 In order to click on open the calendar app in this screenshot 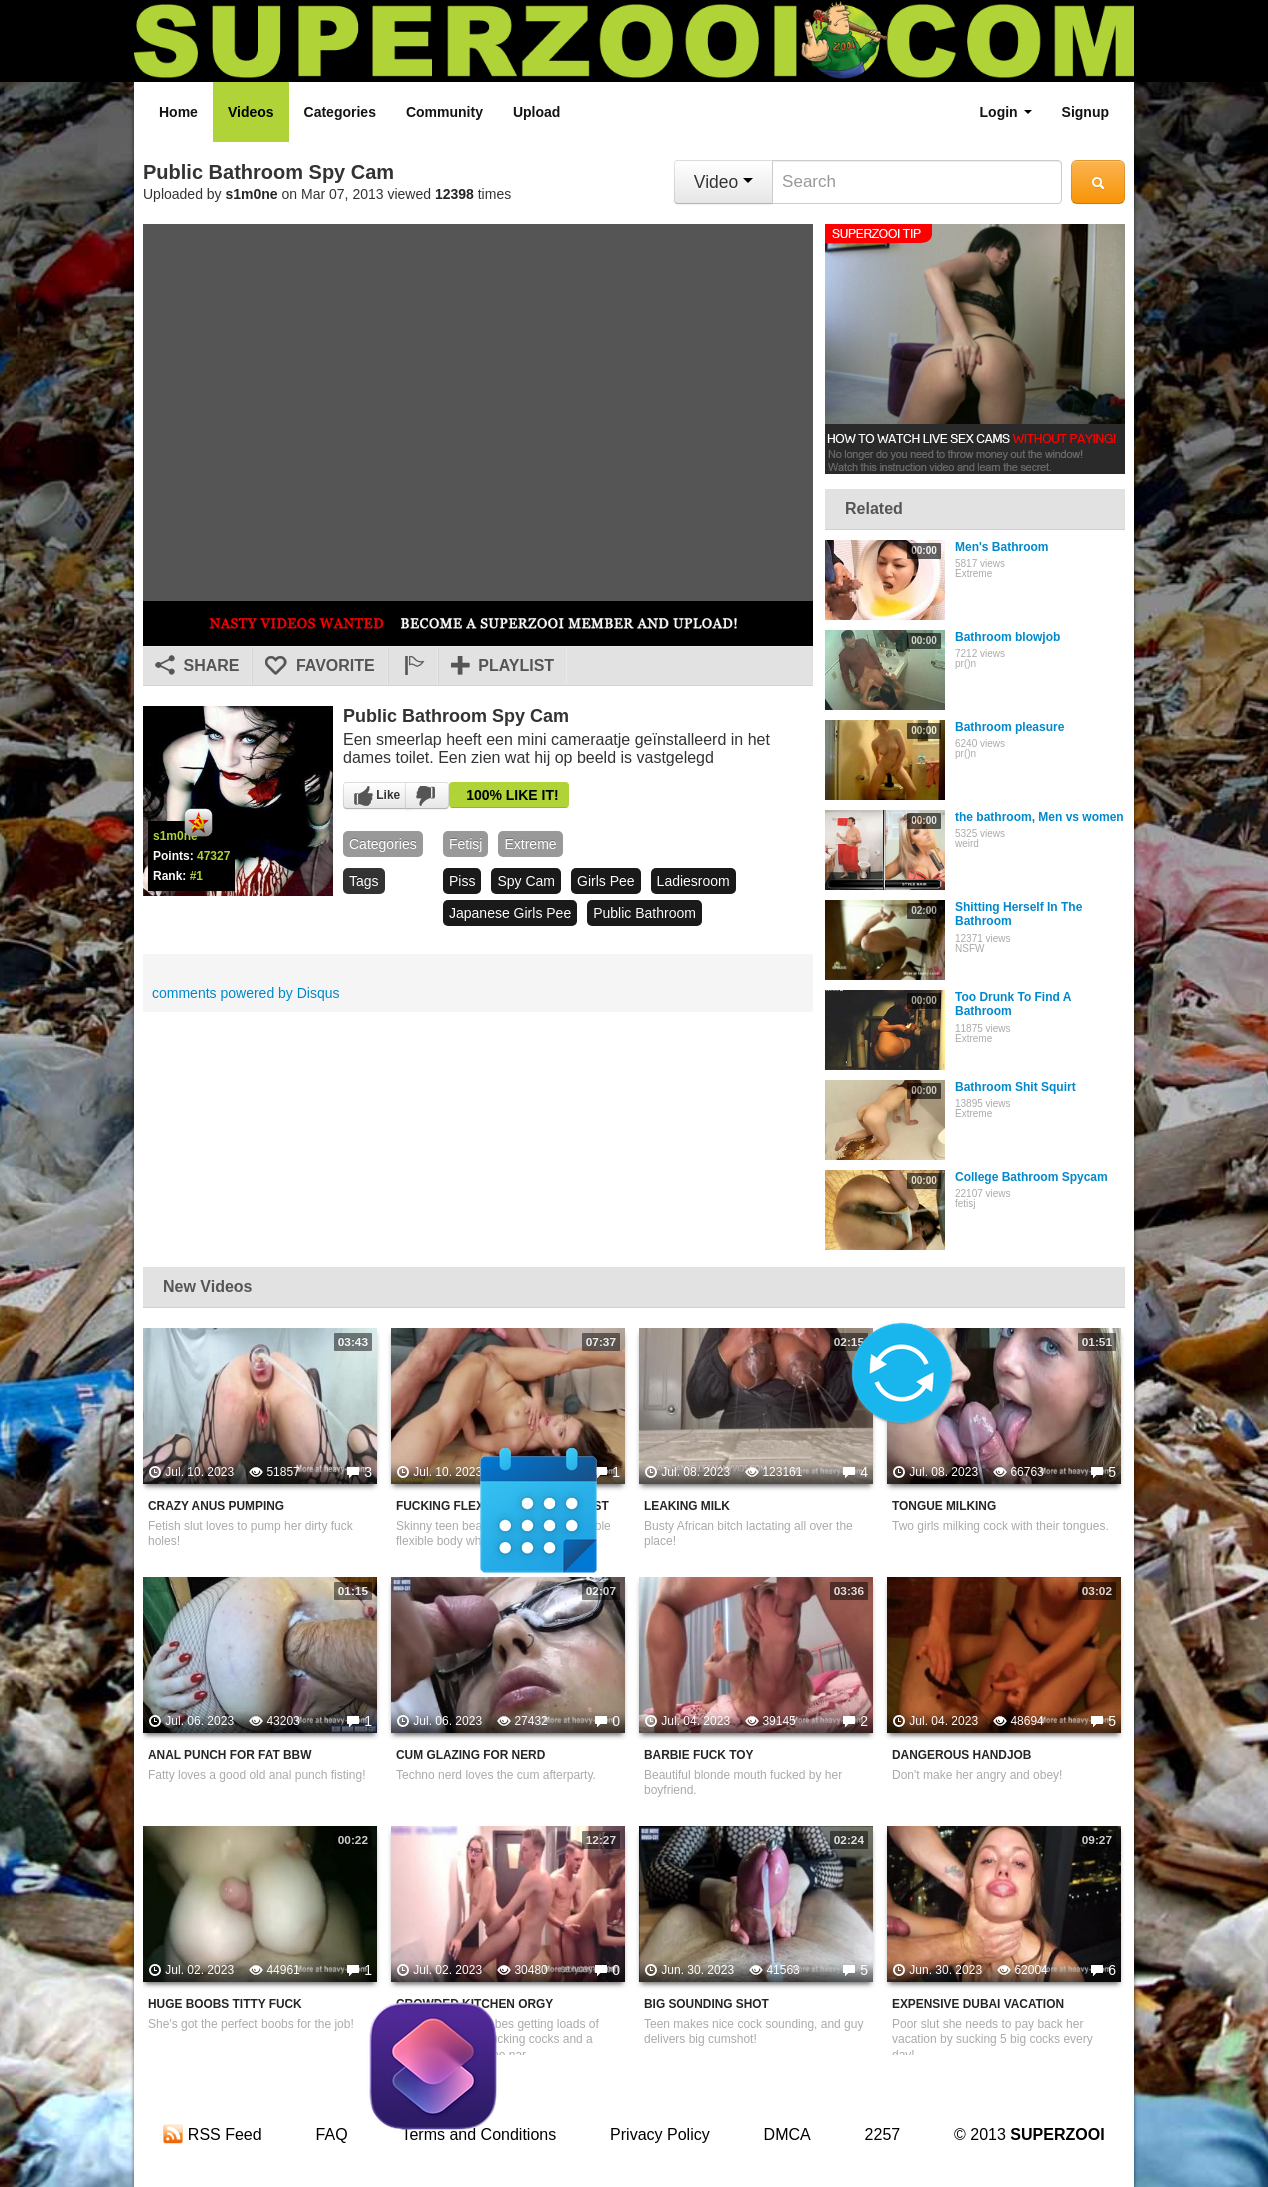, I will do `click(538, 1514)`.